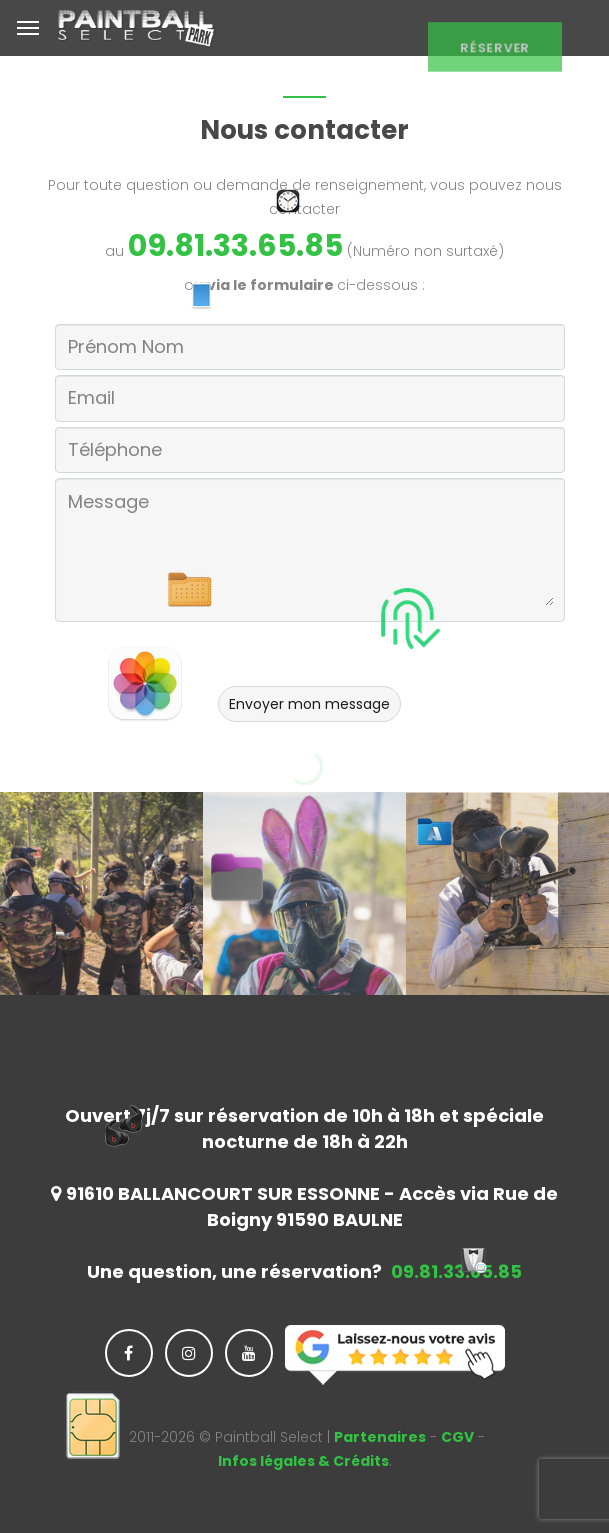  I want to click on manage SIM card authentication settings, so click(93, 1426).